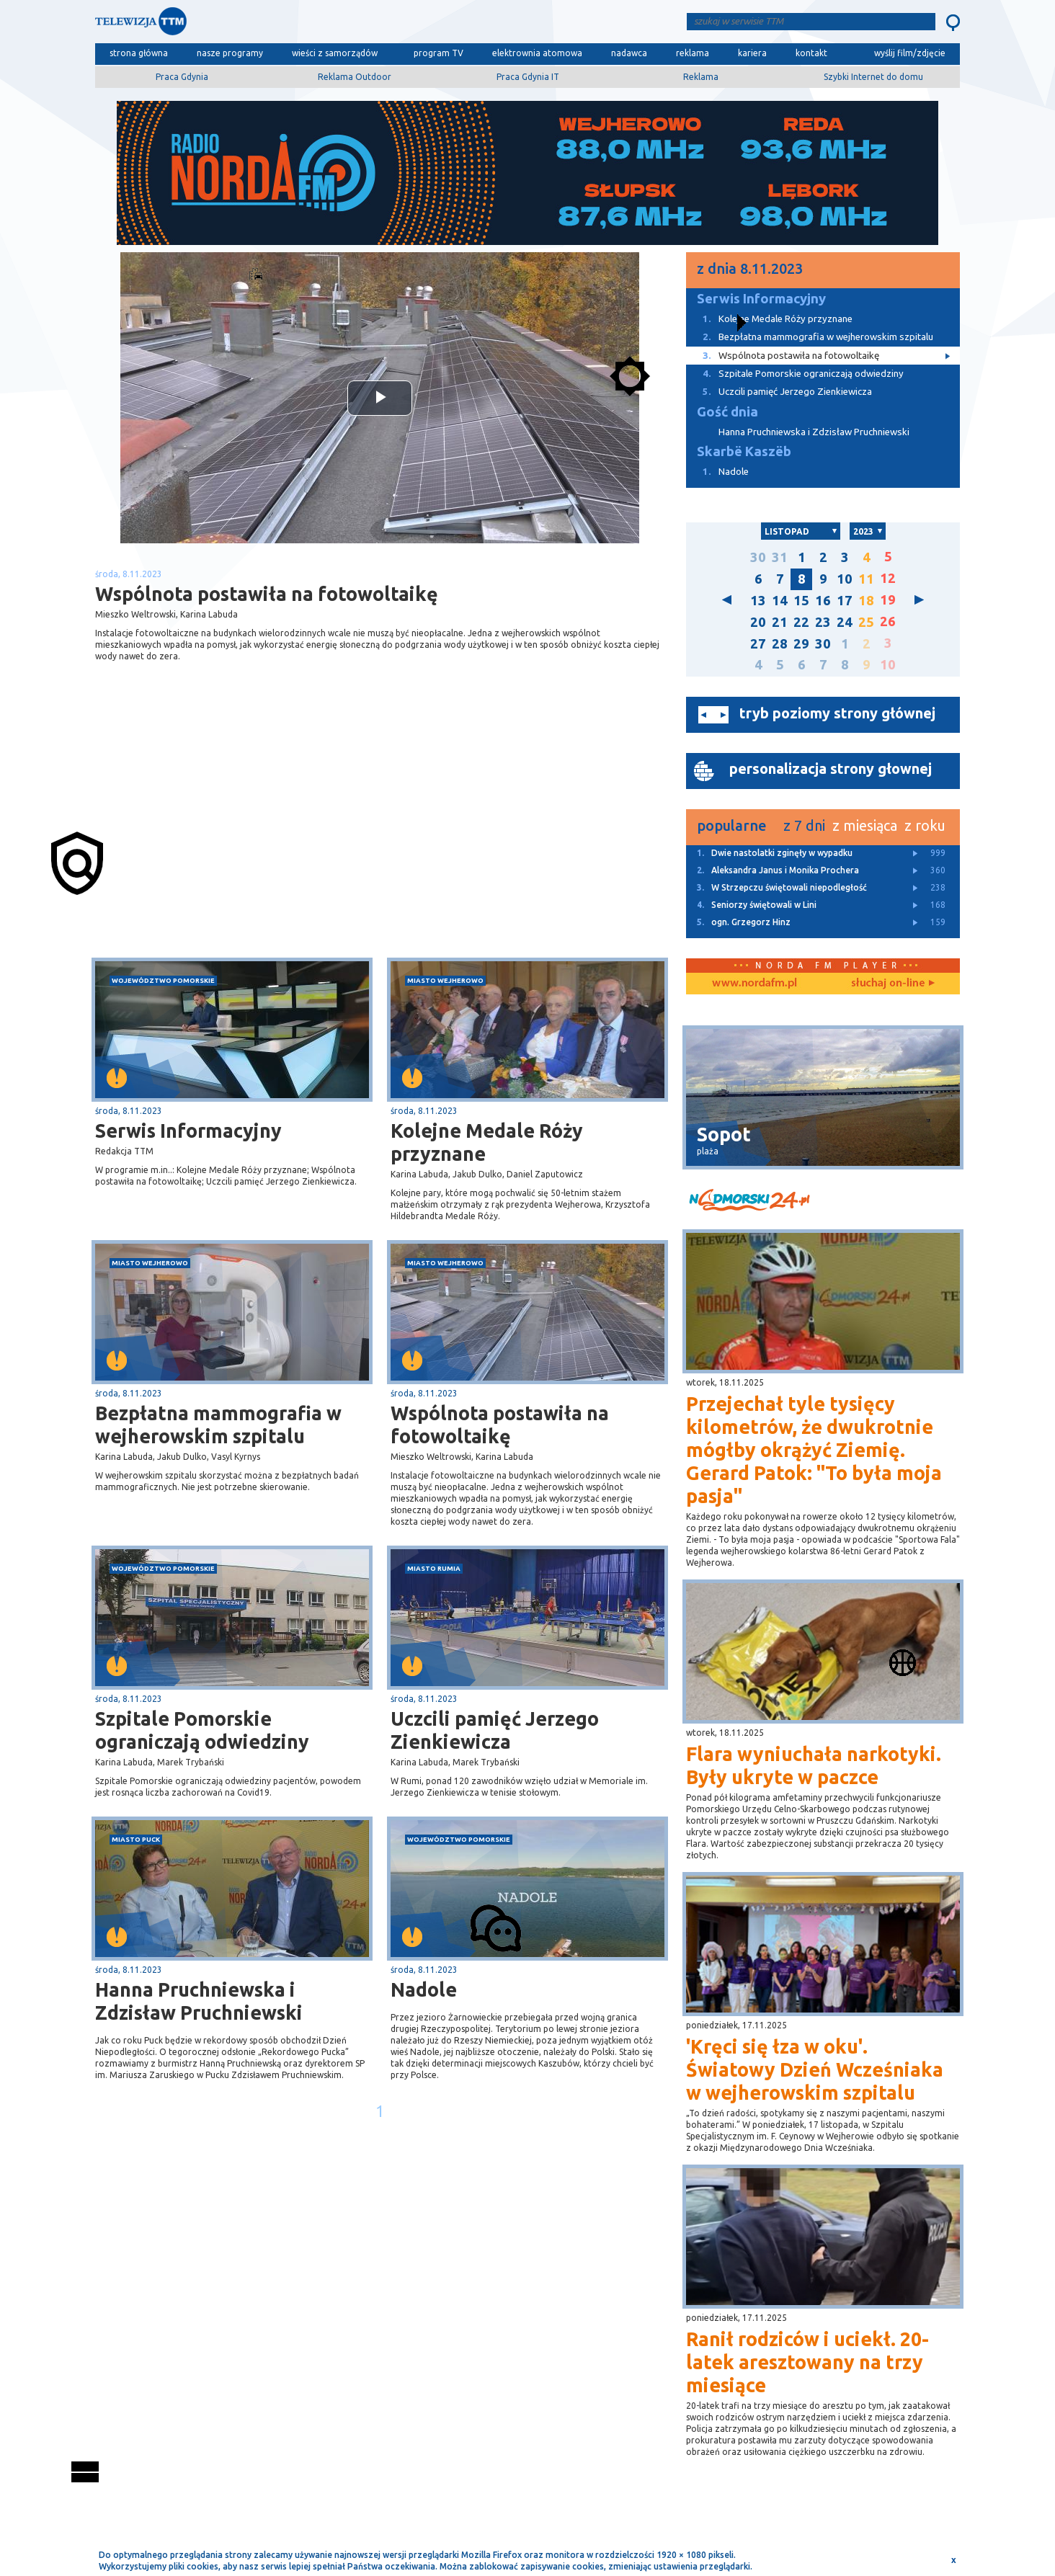  I want to click on navigate to the next item or screen, so click(741, 323).